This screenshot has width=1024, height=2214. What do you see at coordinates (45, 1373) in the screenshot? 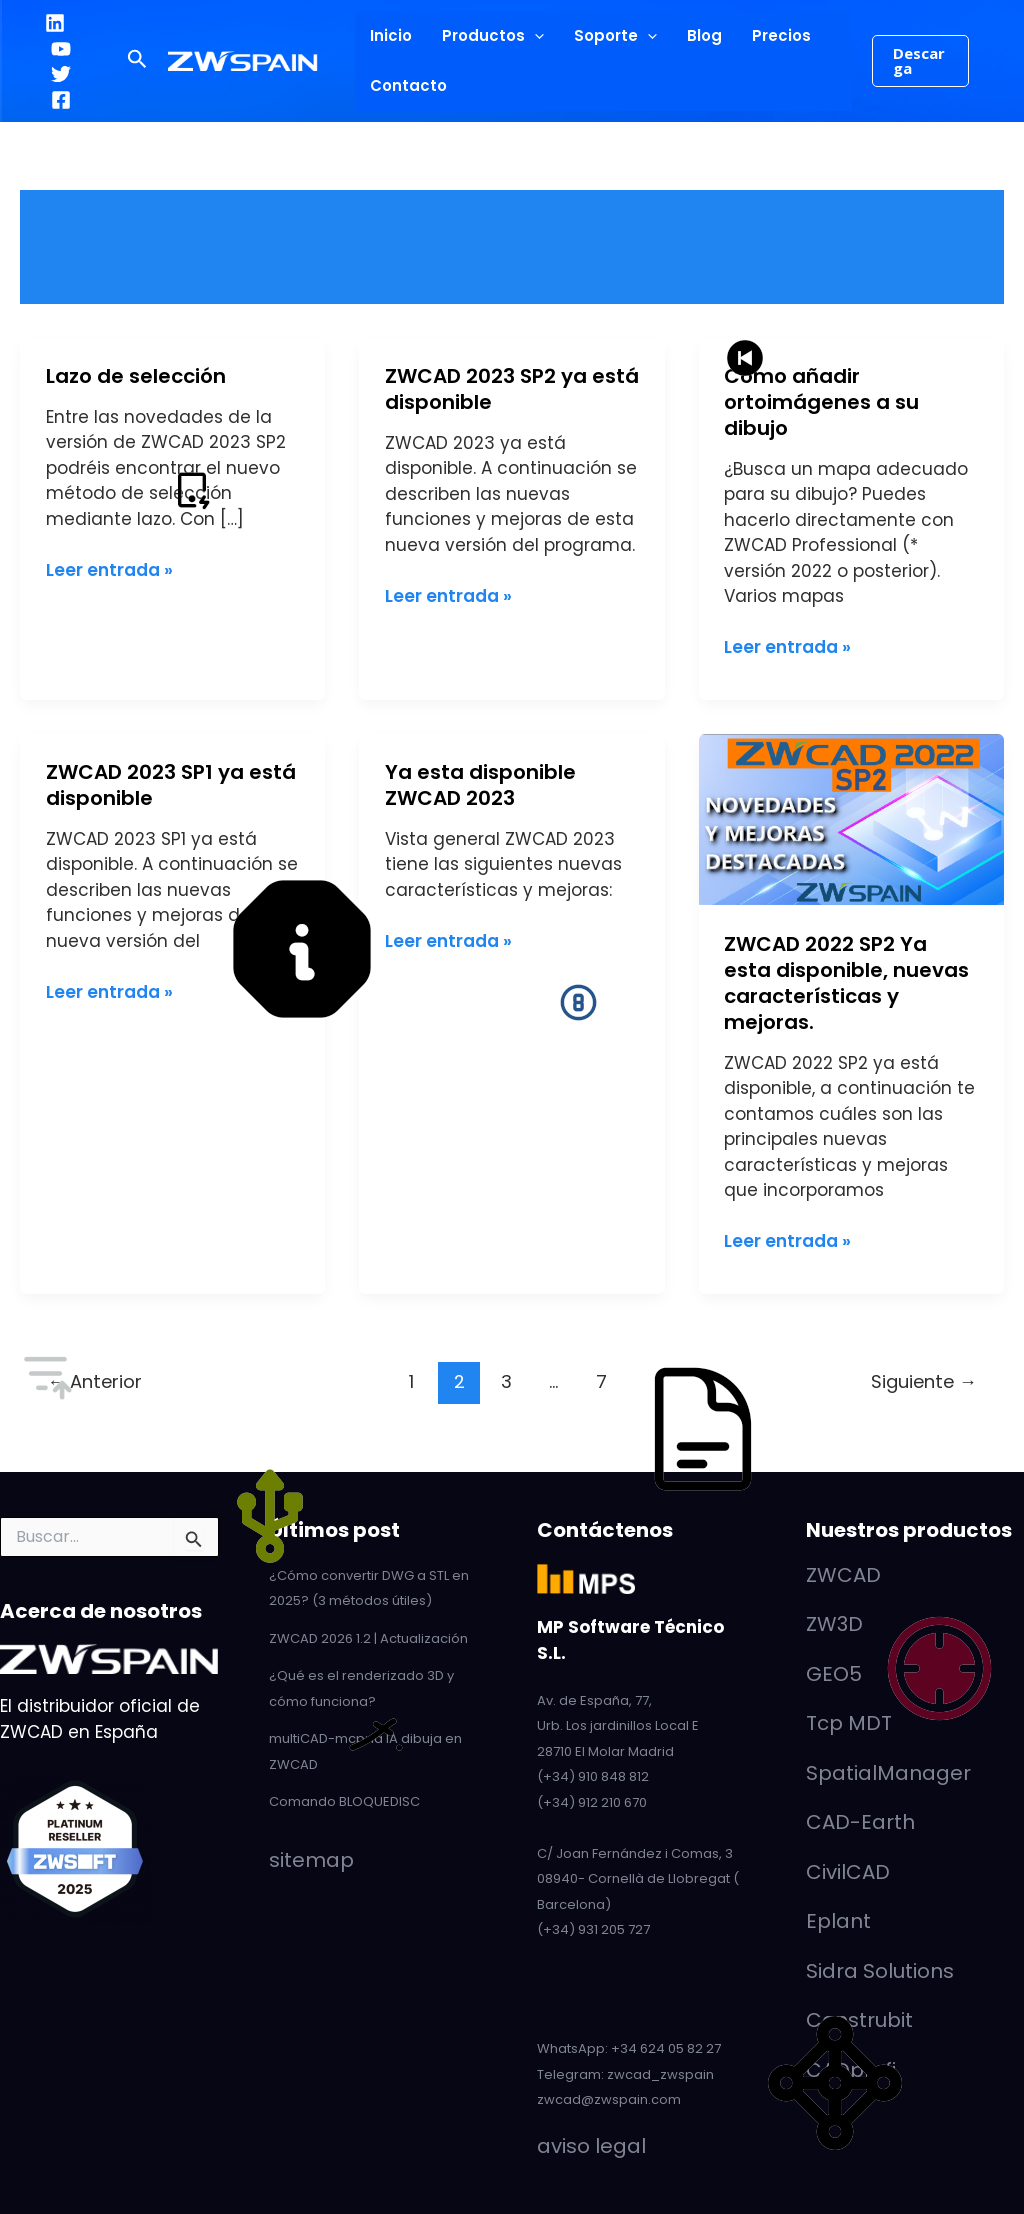
I see `sort items in ascending order` at bounding box center [45, 1373].